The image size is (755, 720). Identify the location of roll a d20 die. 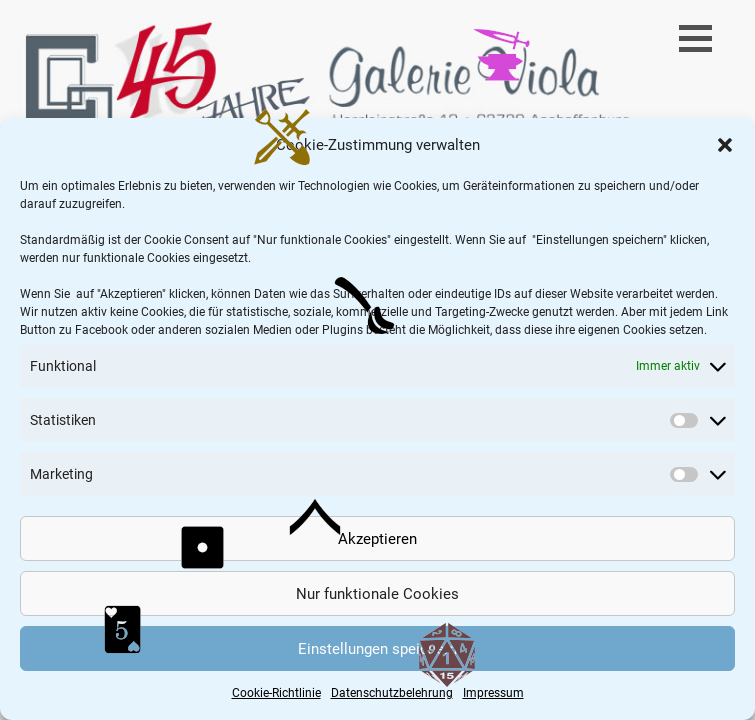
(447, 655).